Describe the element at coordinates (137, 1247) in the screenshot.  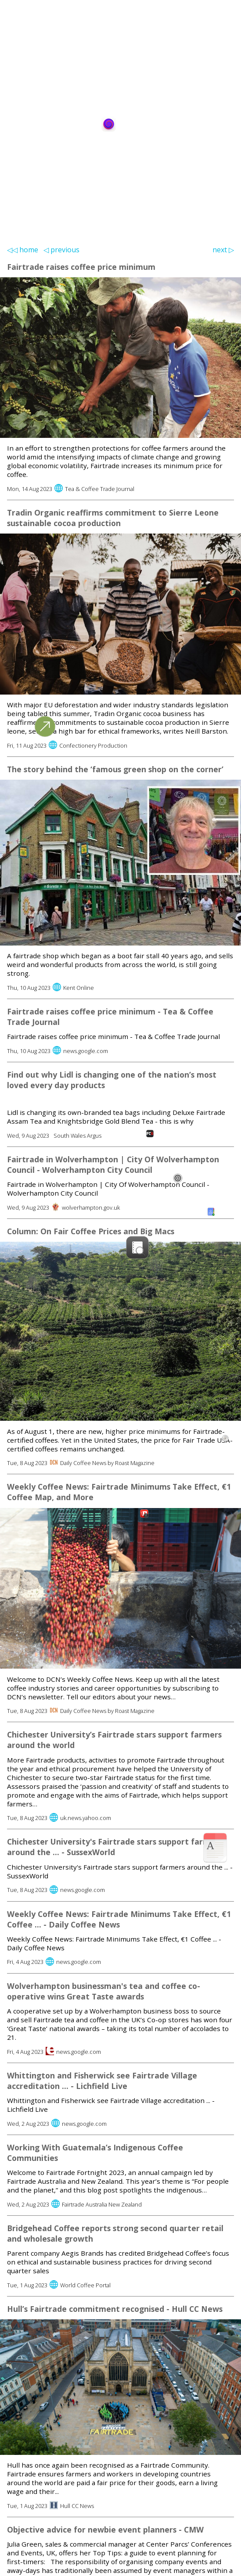
I see `view system logs and activity history` at that location.